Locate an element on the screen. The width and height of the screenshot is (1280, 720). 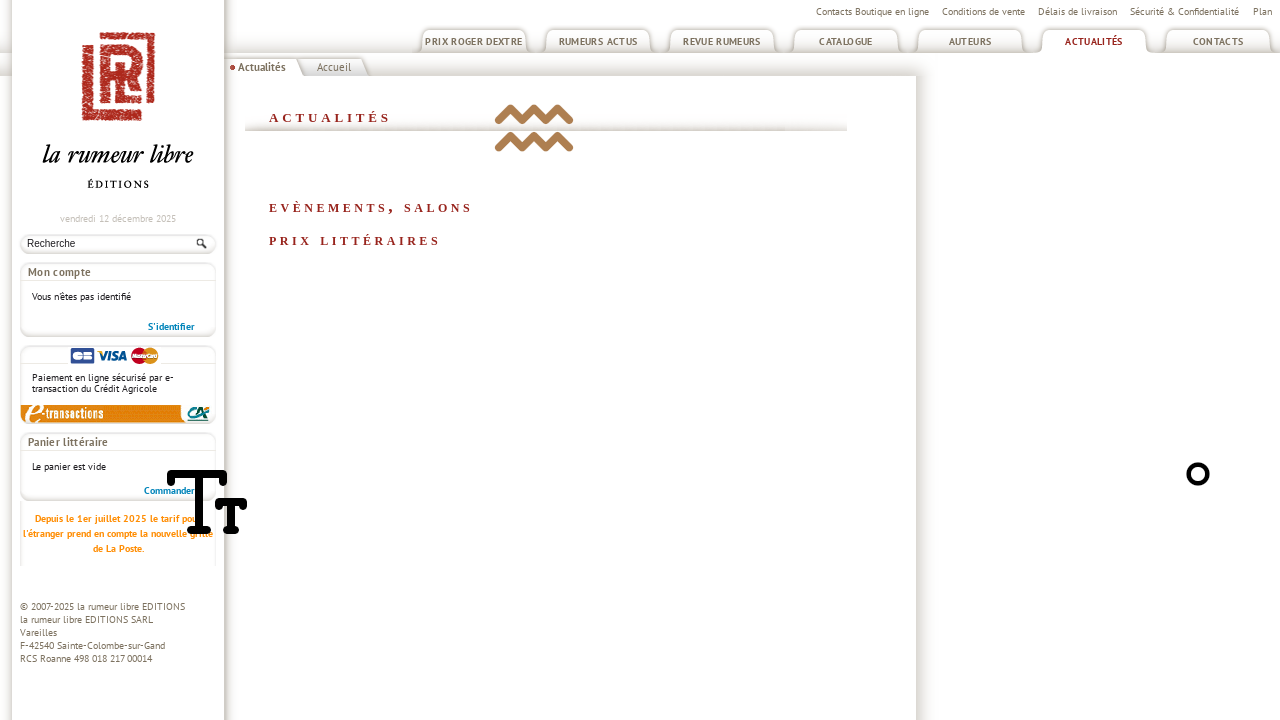
indicates aquarius zodiac sign is located at coordinates (534, 128).